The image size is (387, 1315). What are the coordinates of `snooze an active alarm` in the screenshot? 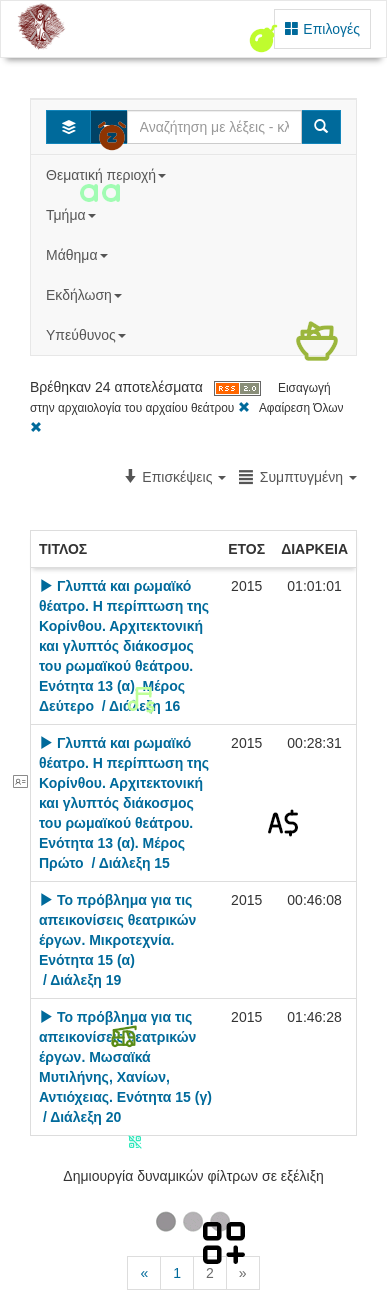 It's located at (112, 136).